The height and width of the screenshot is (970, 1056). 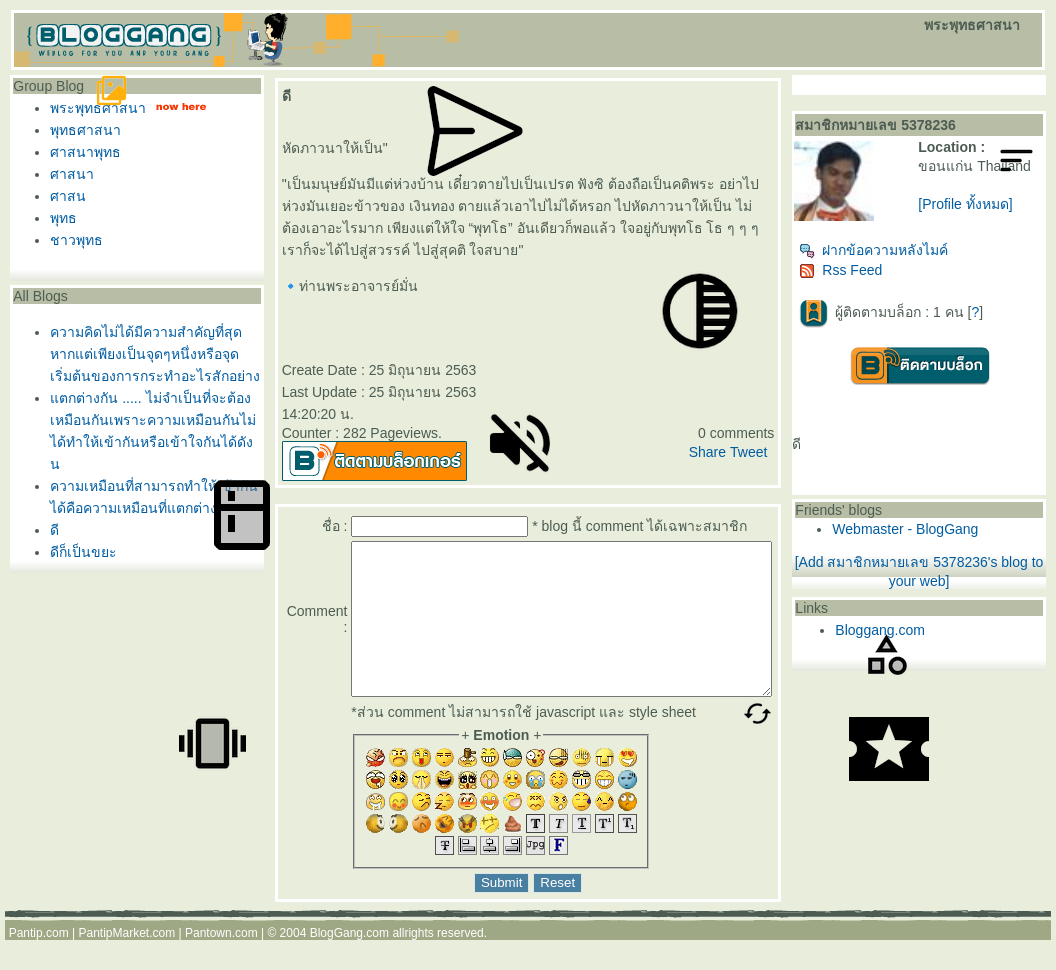 I want to click on adjust image contrast settings, so click(x=700, y=311).